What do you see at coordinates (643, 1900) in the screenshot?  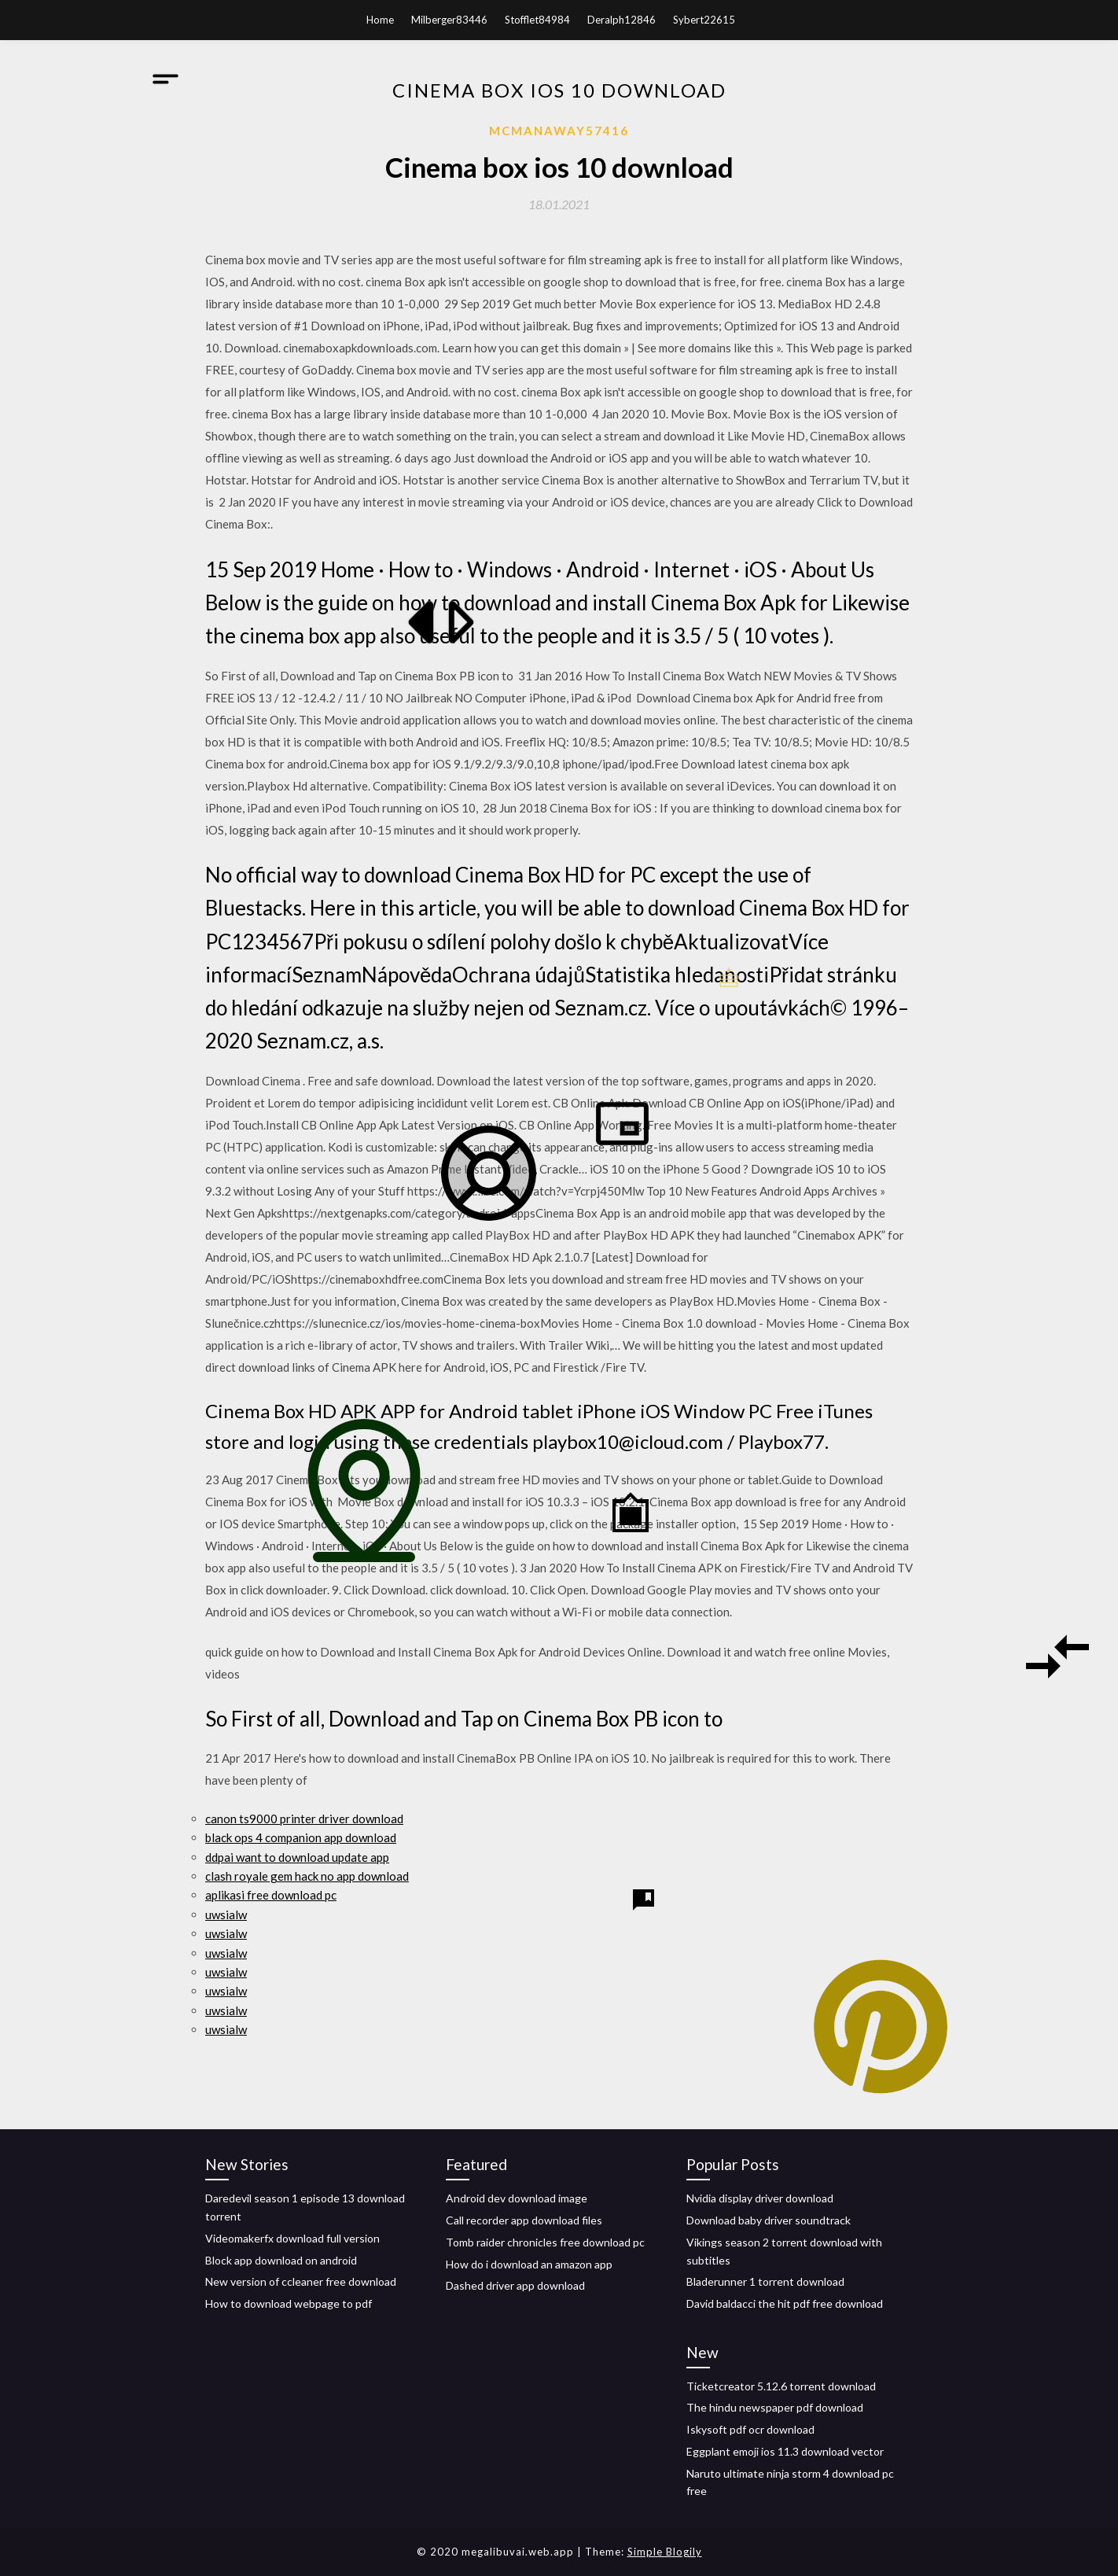 I see `access saved comments or notes` at bounding box center [643, 1900].